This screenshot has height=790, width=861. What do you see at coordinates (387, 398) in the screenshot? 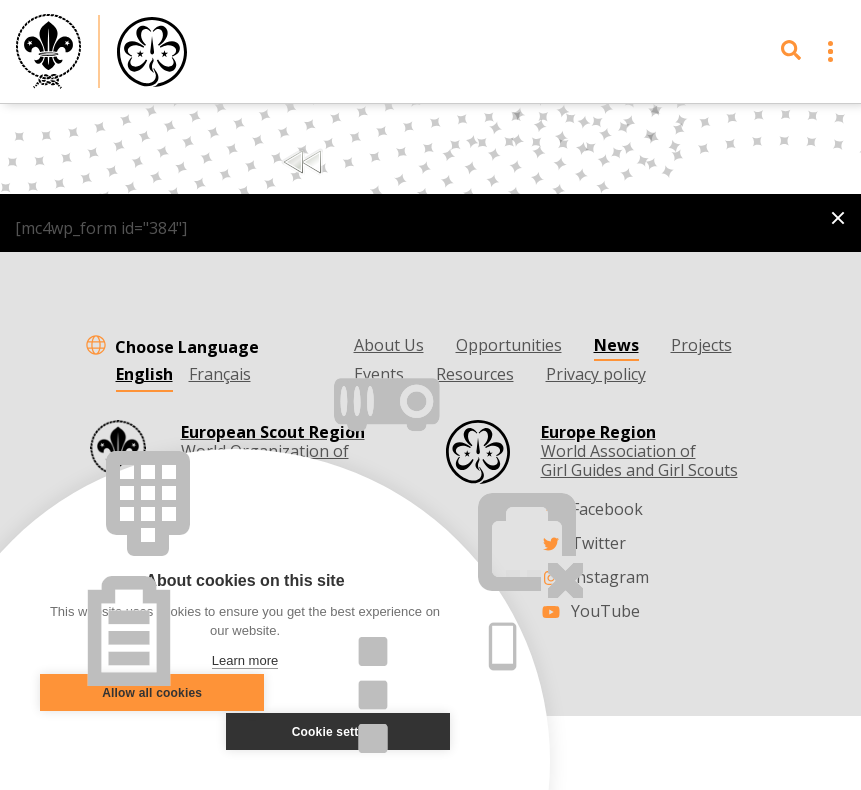
I see `connect to an external projector` at bounding box center [387, 398].